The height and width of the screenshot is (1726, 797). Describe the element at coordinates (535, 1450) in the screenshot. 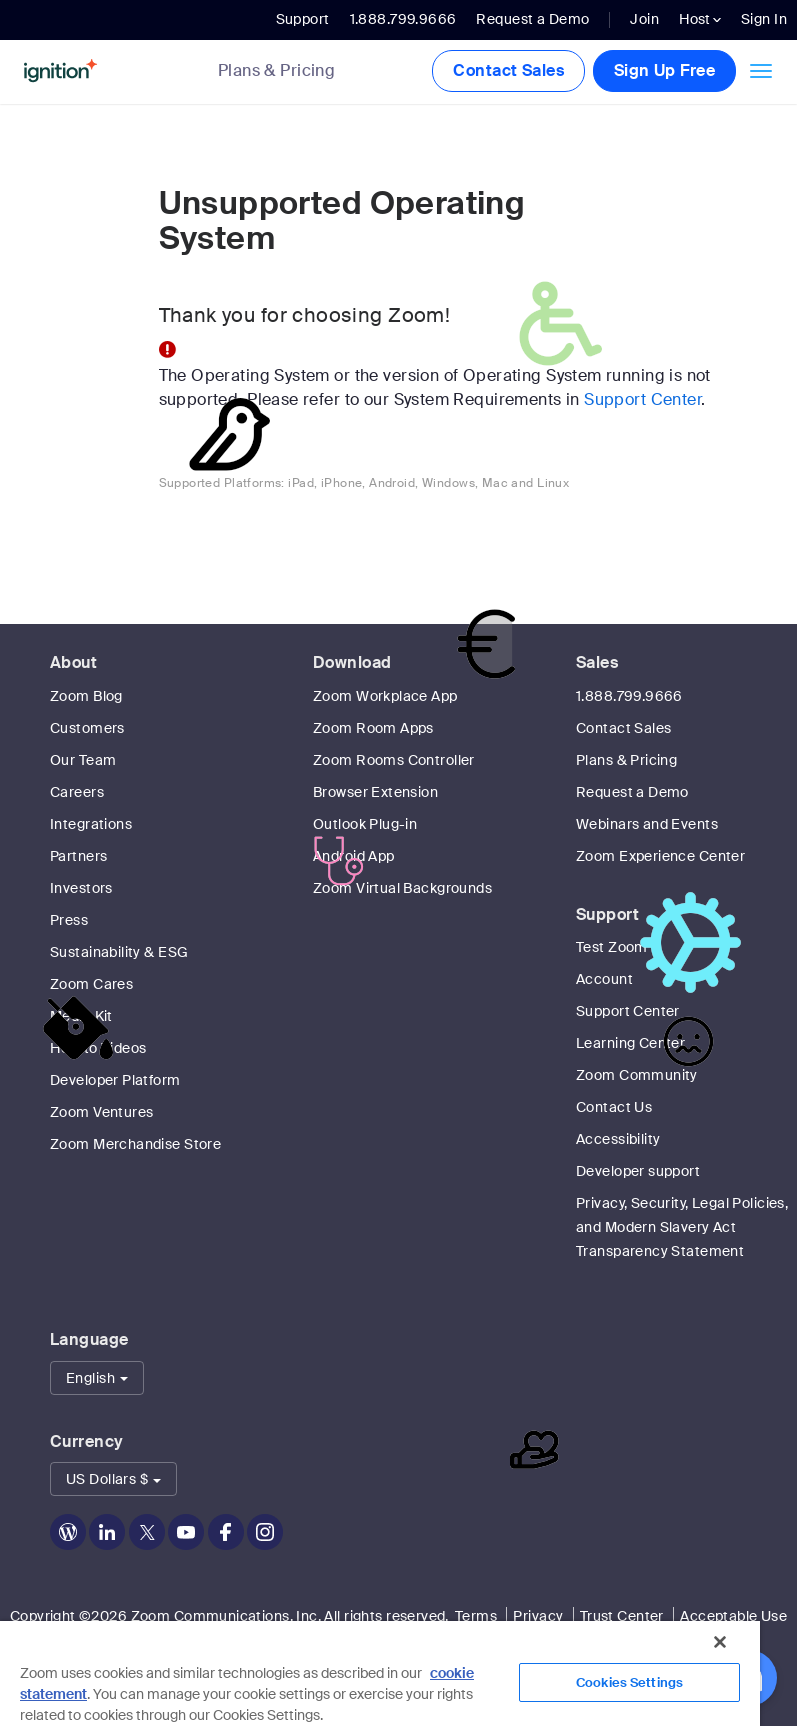

I see `donate or give to charity` at that location.